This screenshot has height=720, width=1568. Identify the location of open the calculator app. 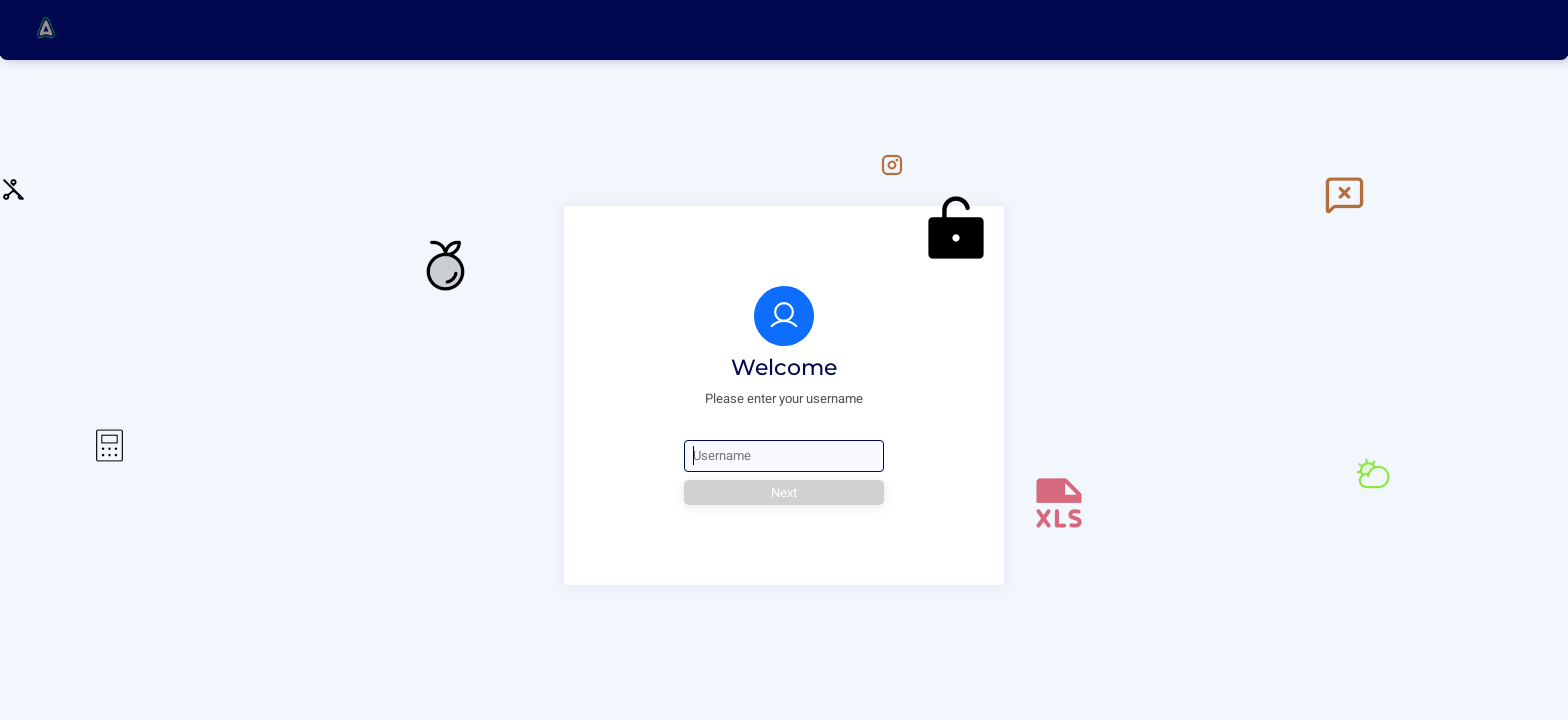
(109, 445).